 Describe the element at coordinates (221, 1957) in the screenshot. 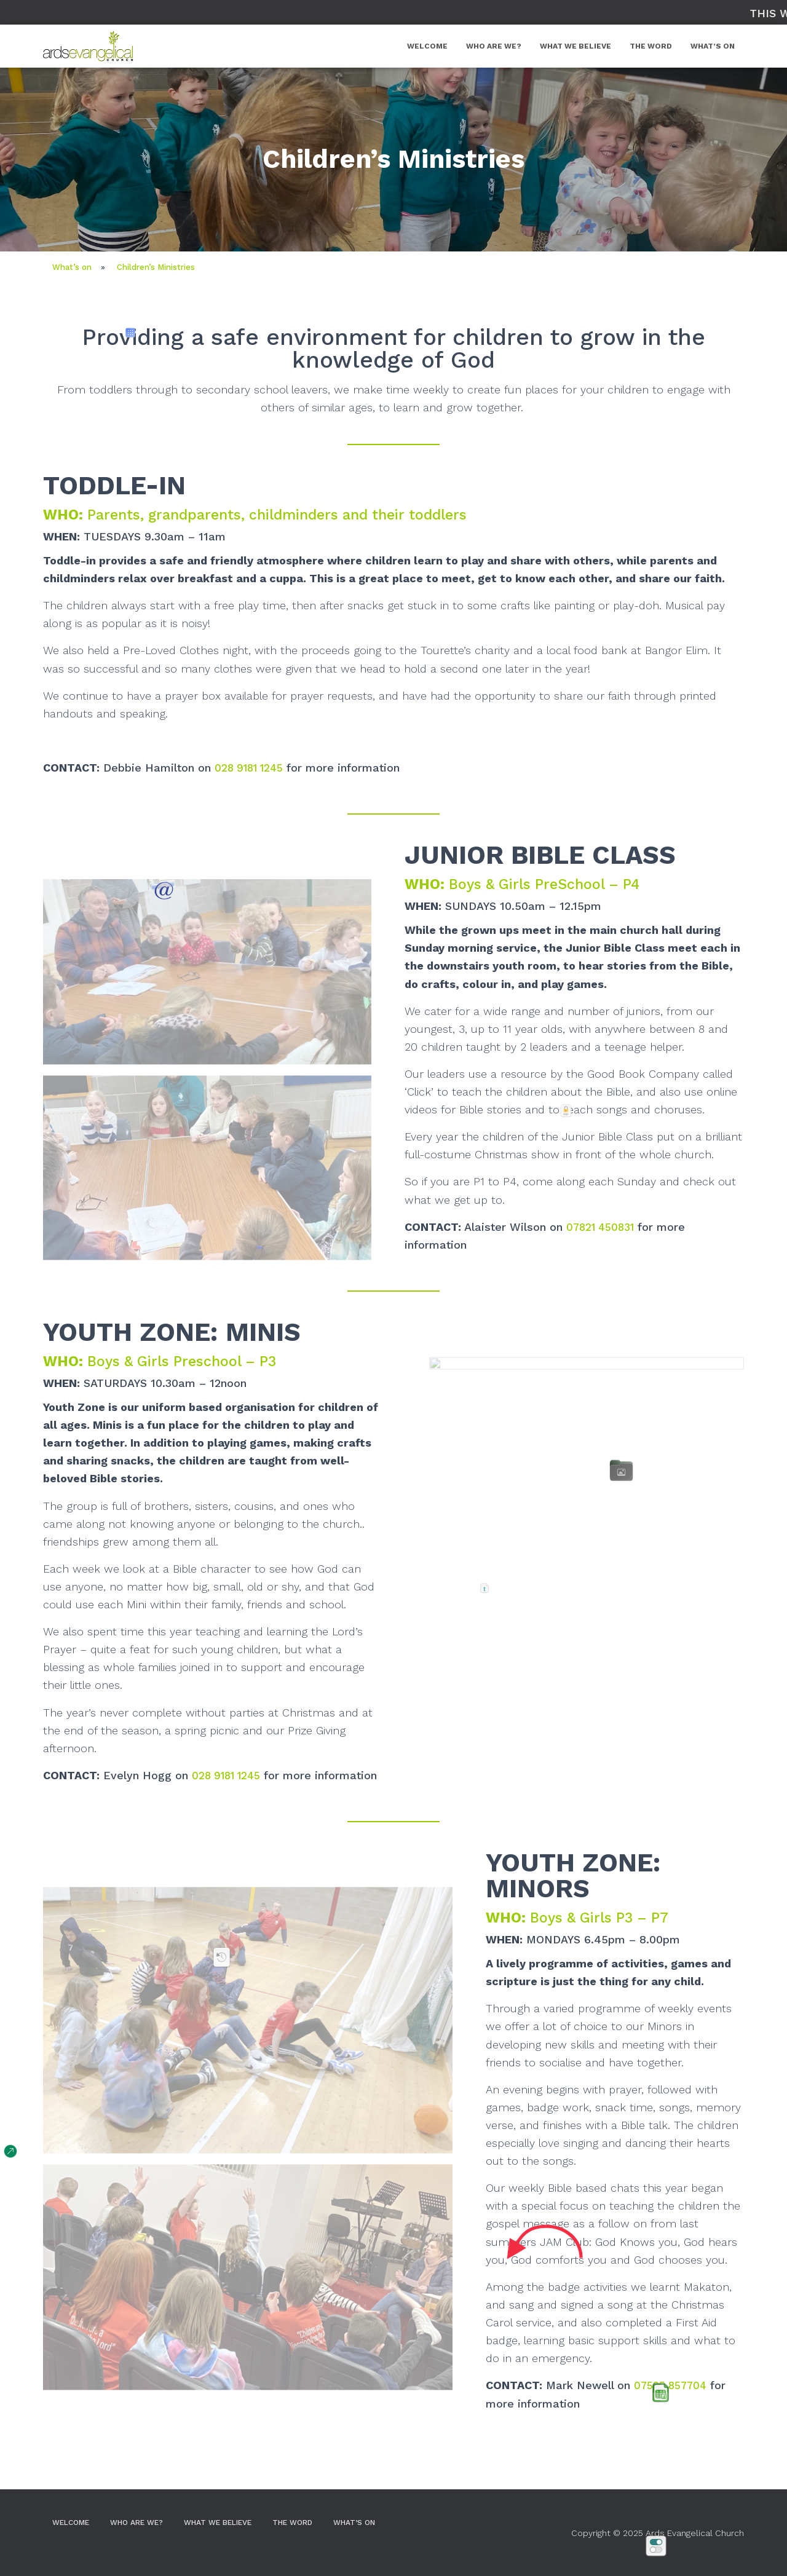

I see `a deleted file in the trash` at that location.